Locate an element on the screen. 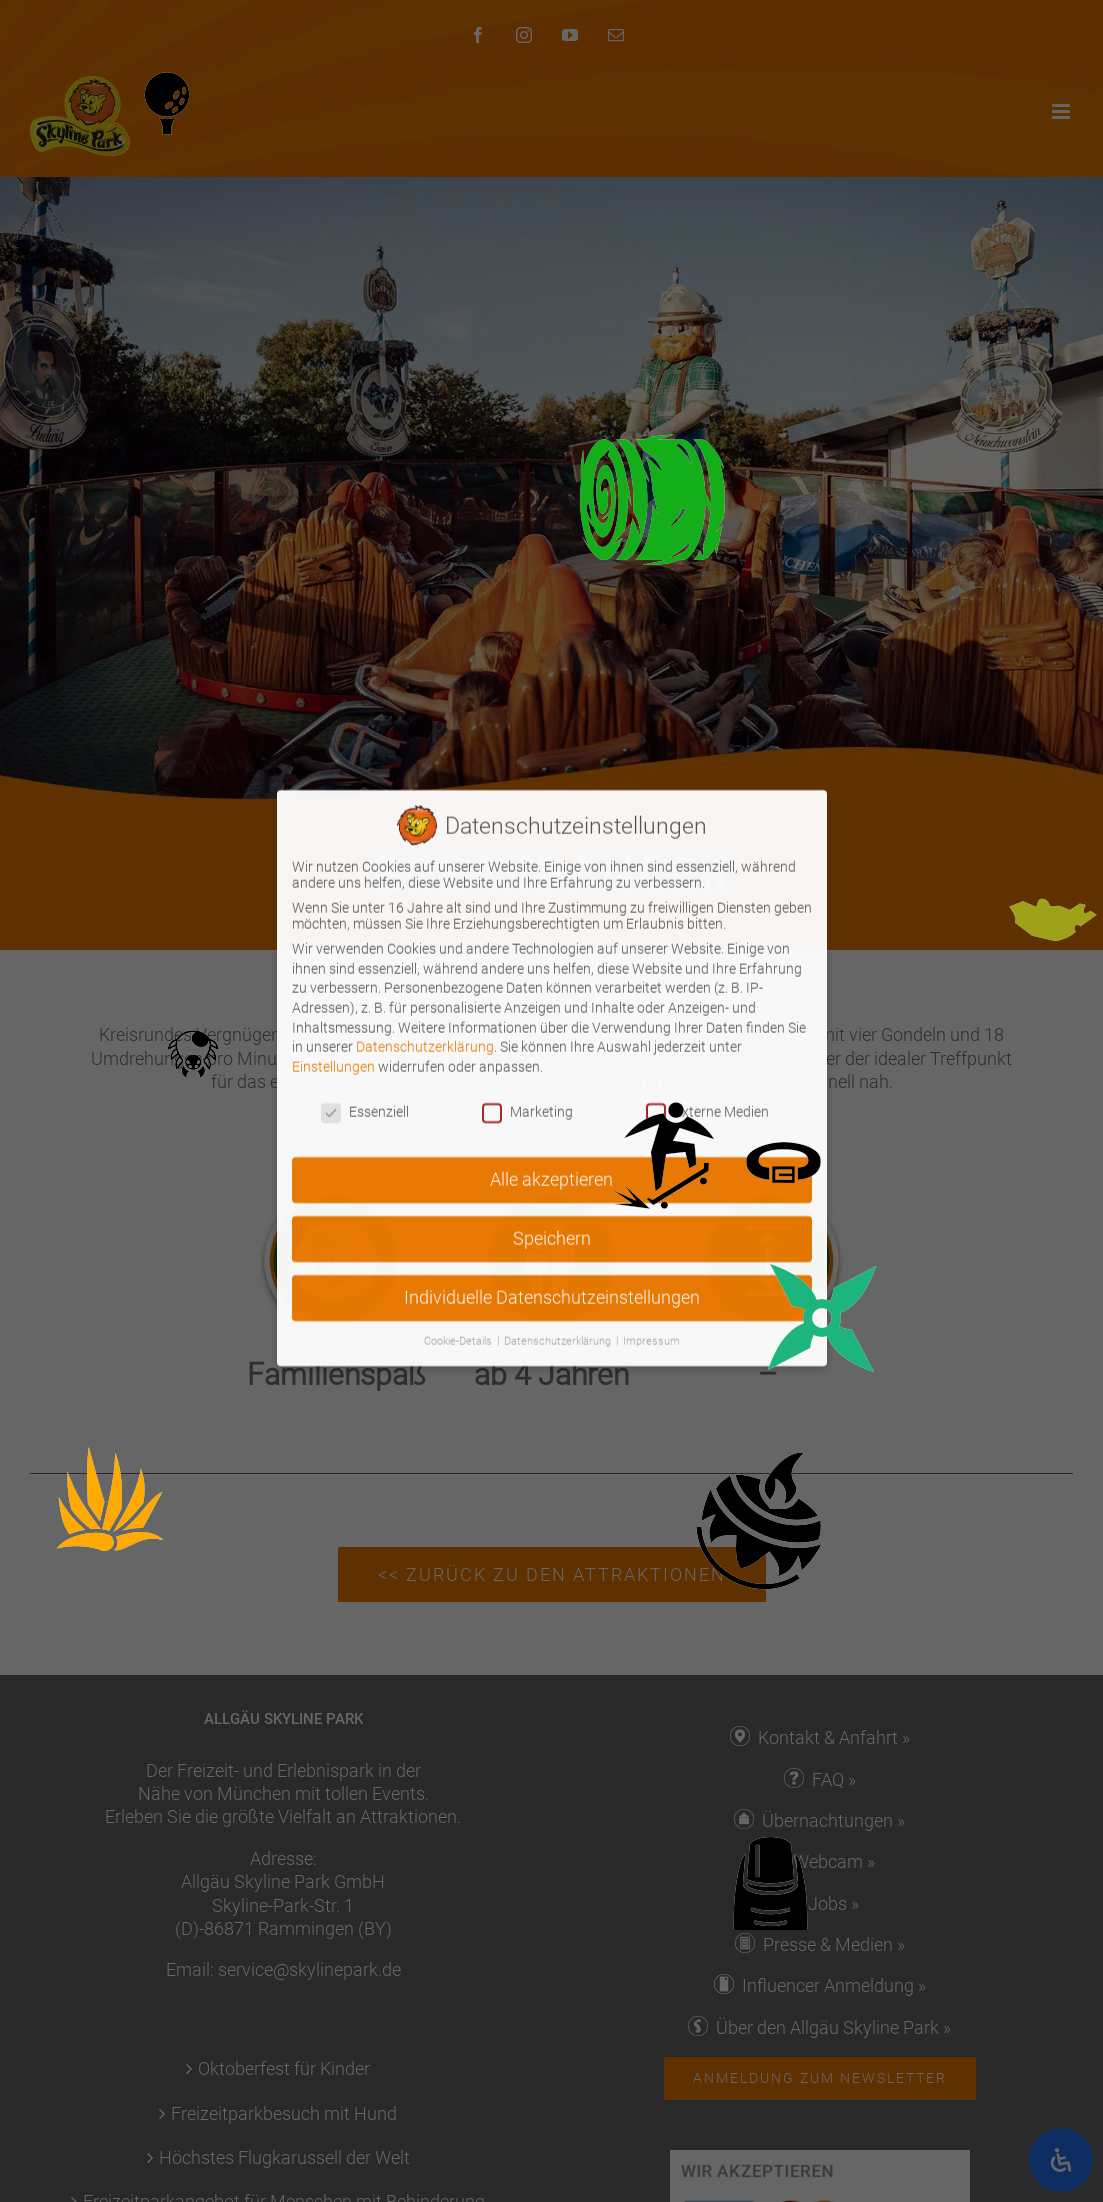 Image resolution: width=1103 pixels, height=2202 pixels. agave plant icon for a gardening or farming game is located at coordinates (110, 1499).